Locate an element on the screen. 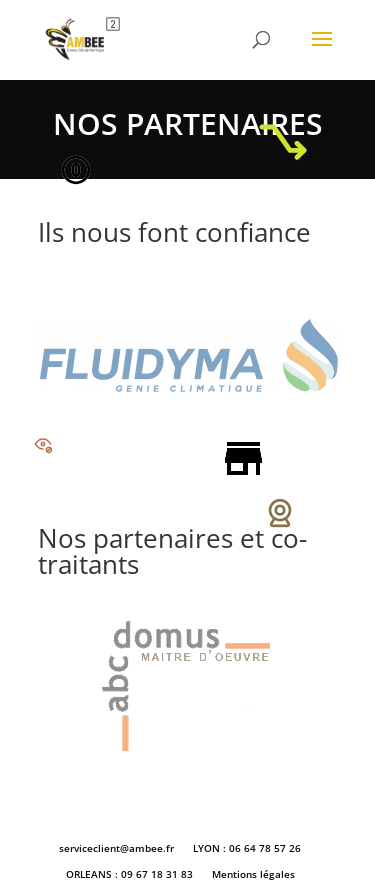  disable visibility or hide content is located at coordinates (43, 444).